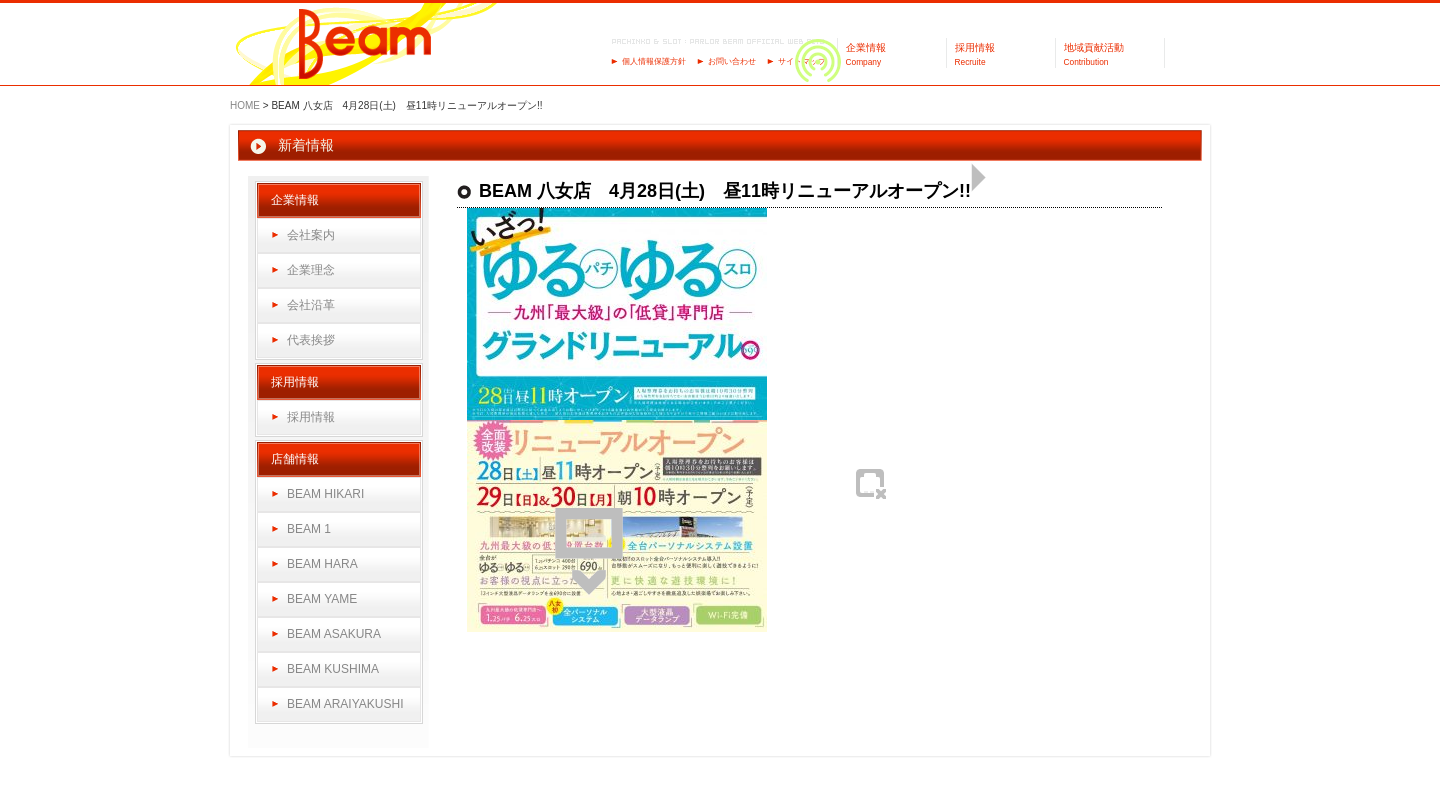 The image size is (1440, 790). Describe the element at coordinates (870, 483) in the screenshot. I see `indicates wired network connection is disconnected` at that location.